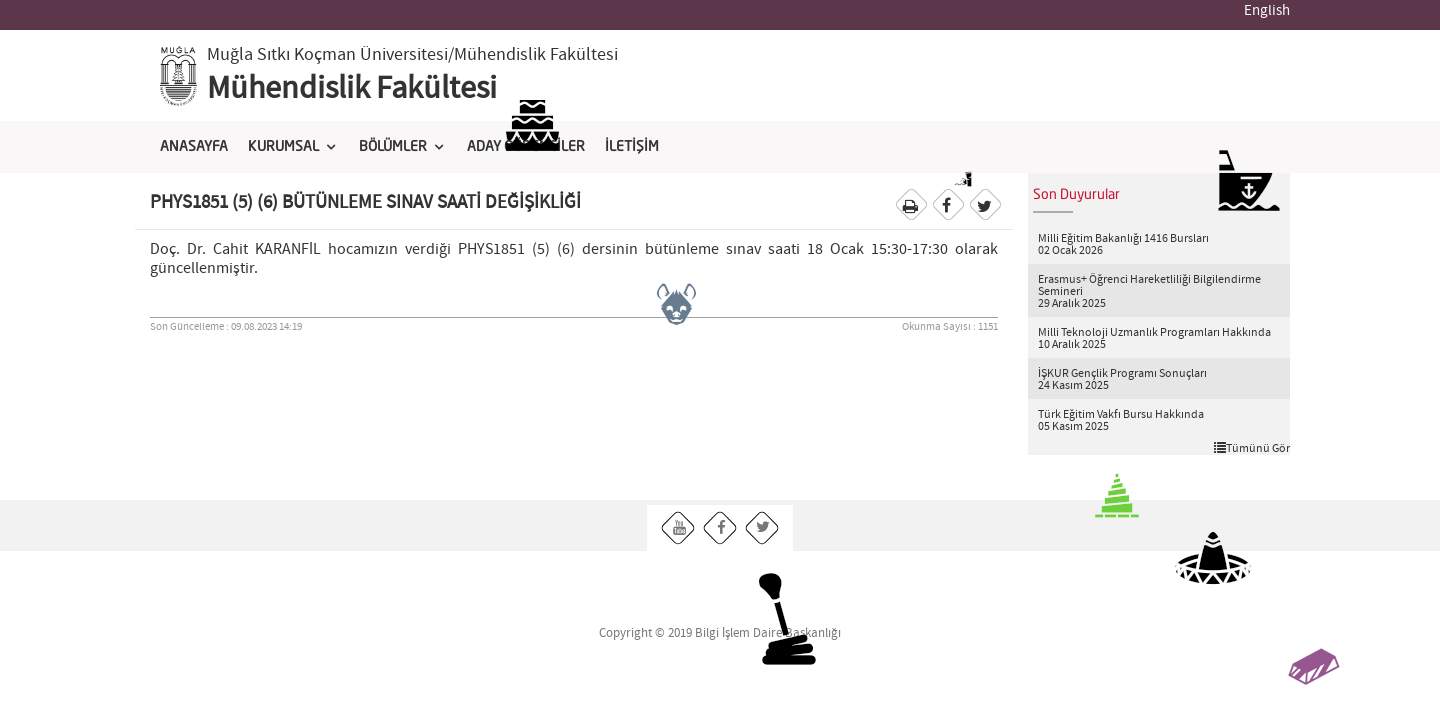  What do you see at coordinates (1249, 180) in the screenshot?
I see `access naval or maritime game features` at bounding box center [1249, 180].